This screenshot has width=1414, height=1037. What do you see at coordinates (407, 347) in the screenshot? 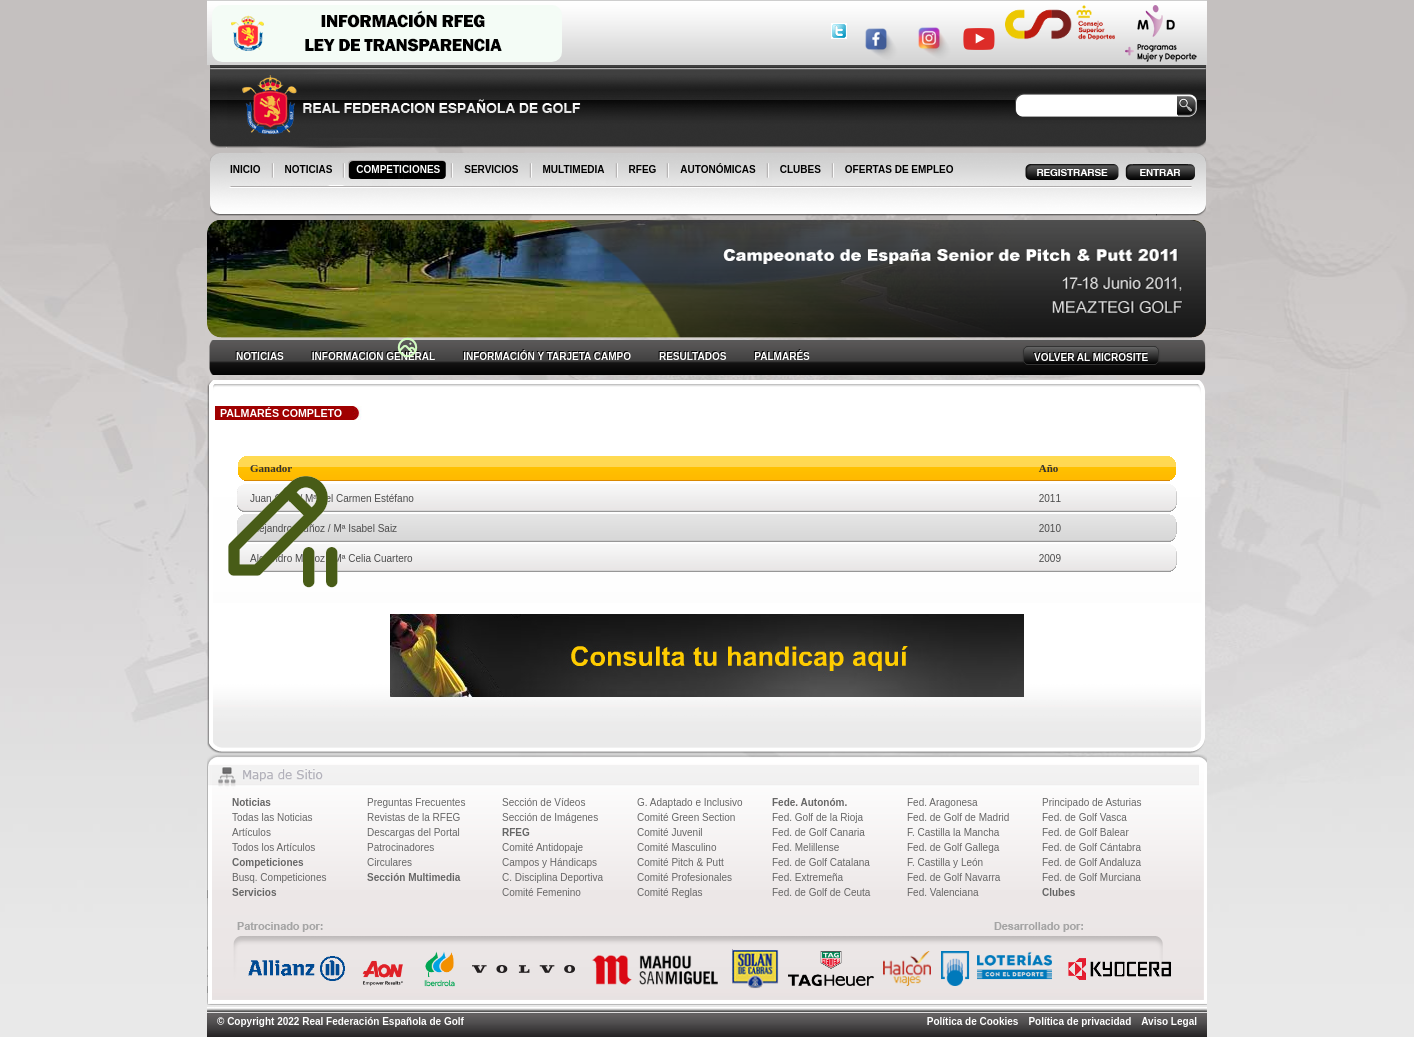
I see `view photo gallery` at bounding box center [407, 347].